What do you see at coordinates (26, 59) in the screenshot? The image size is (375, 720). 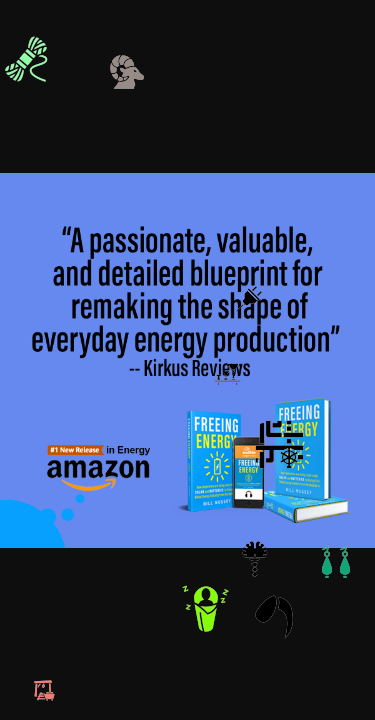 I see `crafting or knitting category in a game` at bounding box center [26, 59].